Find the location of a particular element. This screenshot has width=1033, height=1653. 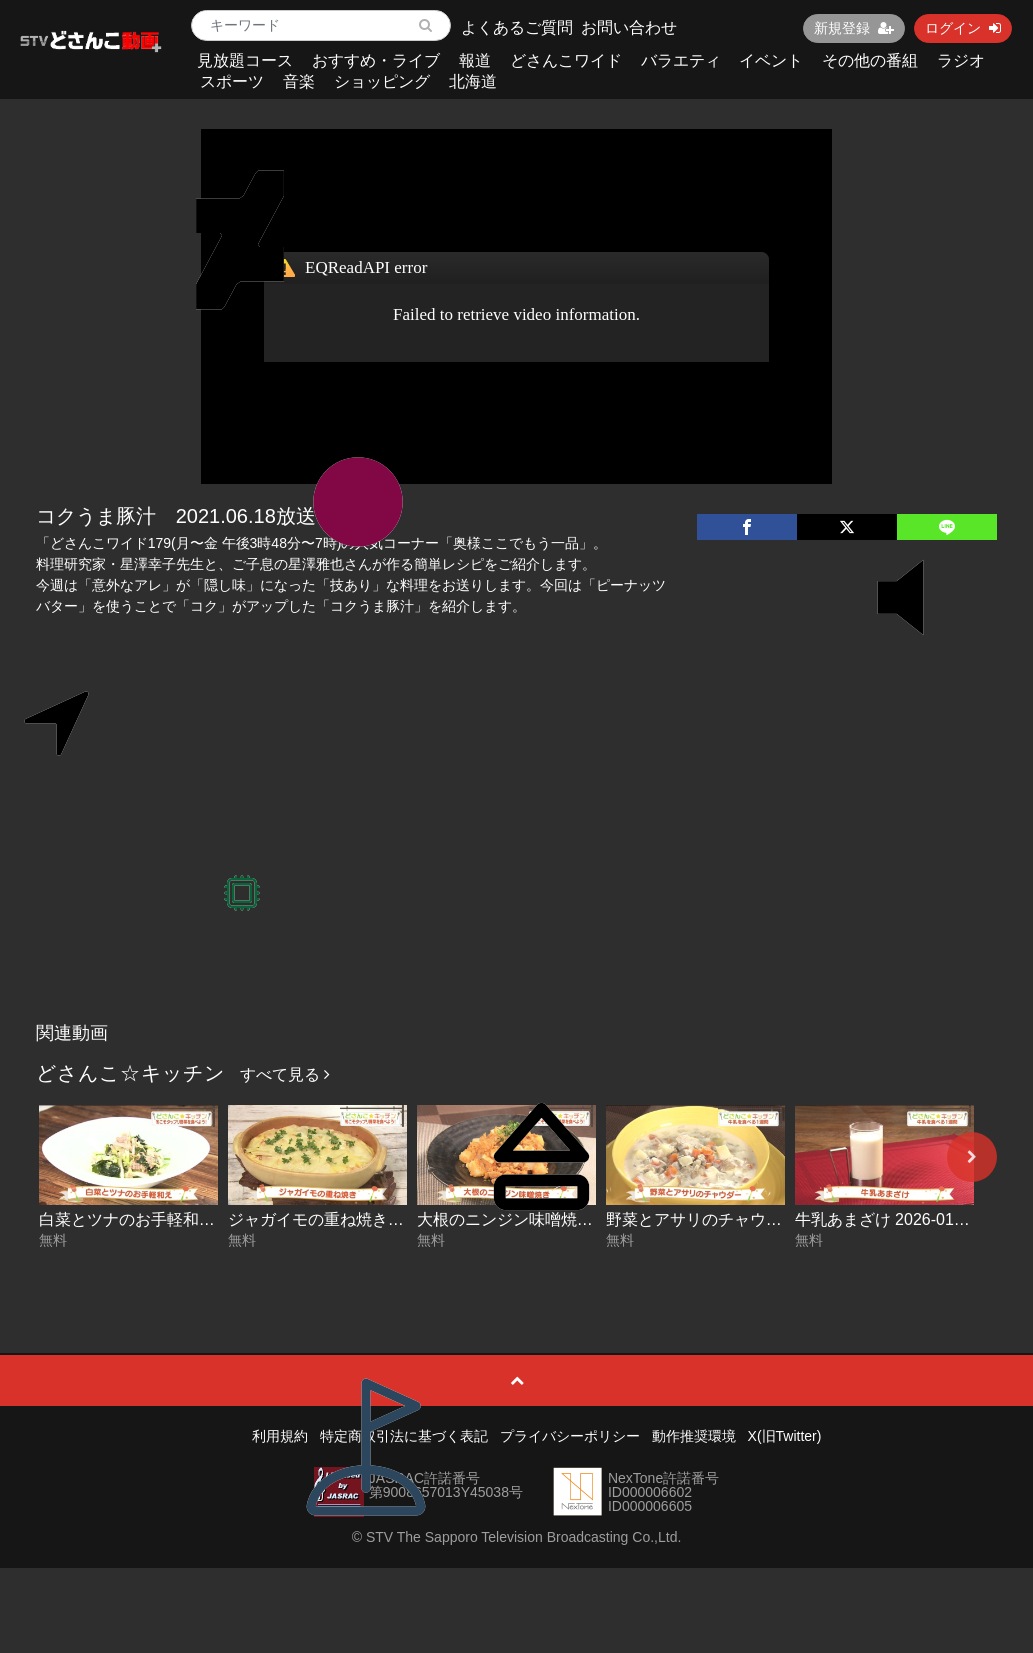

mute audio or sound is located at coordinates (900, 597).